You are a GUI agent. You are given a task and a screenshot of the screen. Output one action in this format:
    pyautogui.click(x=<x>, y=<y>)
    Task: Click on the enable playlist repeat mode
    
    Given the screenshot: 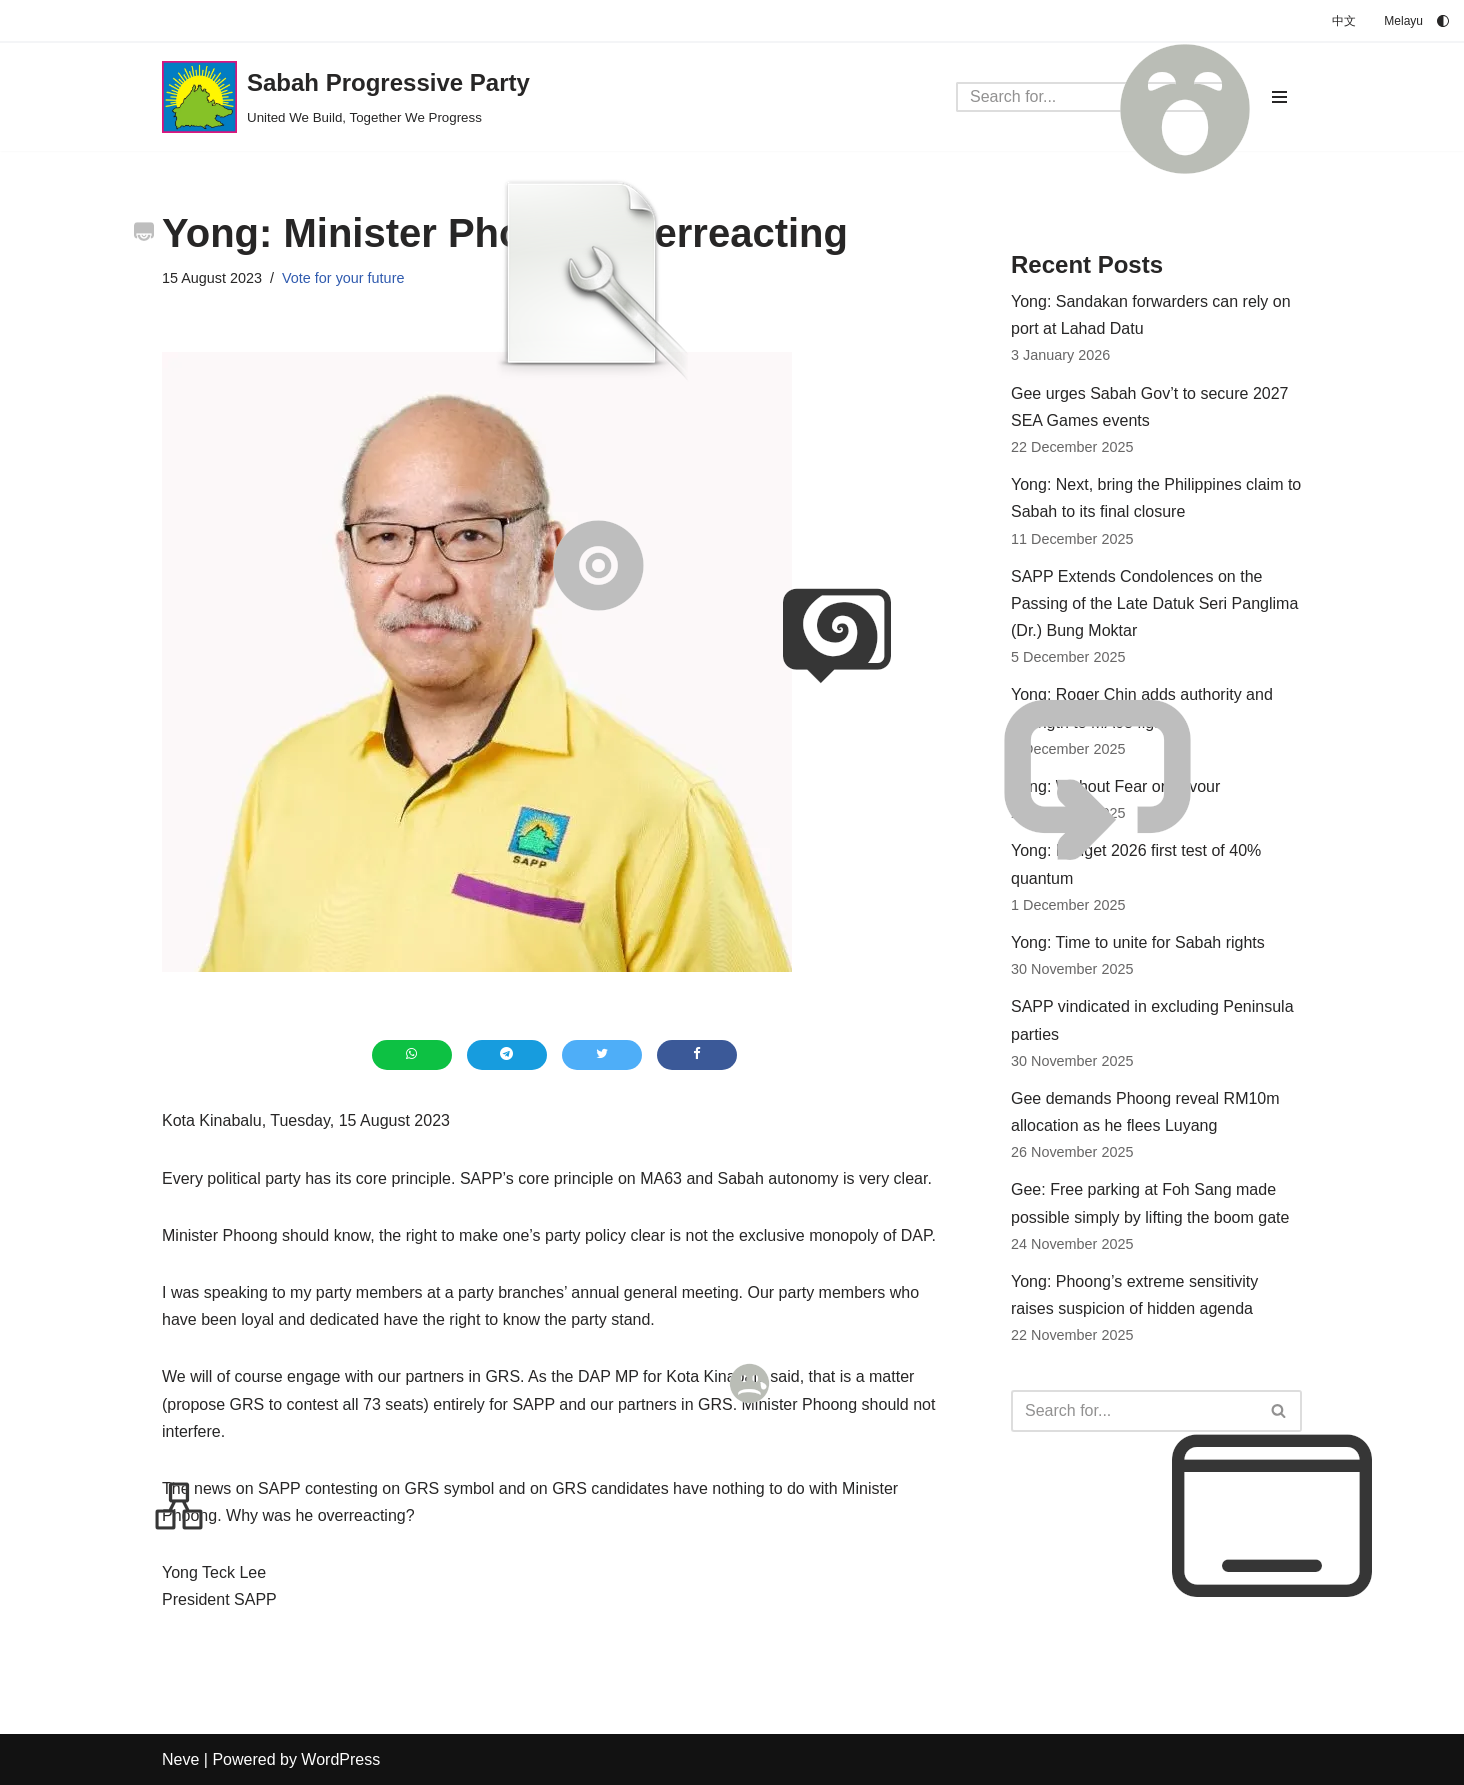 What is the action you would take?
    pyautogui.click(x=1097, y=766)
    